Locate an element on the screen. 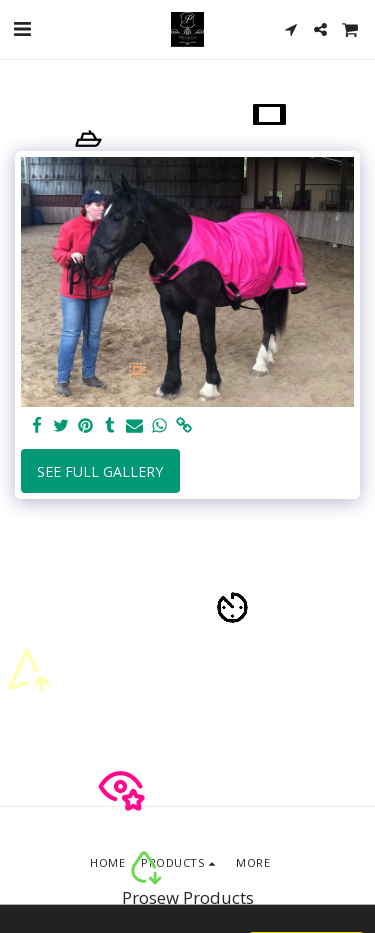 This screenshot has height=933, width=375. set or view a countdown timer is located at coordinates (232, 607).